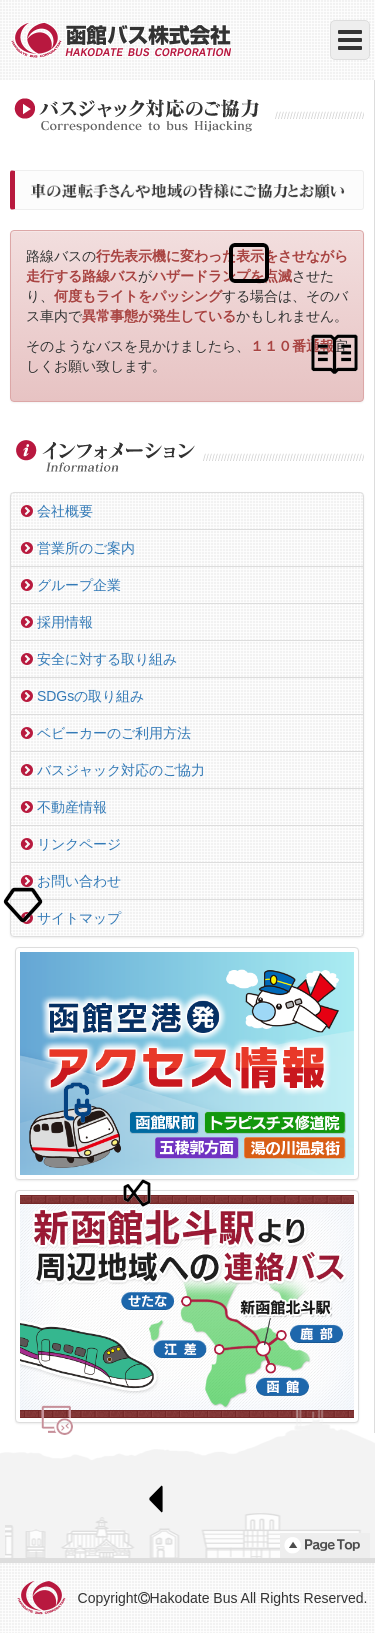 The width and height of the screenshot is (375, 1633). I want to click on navigate to the previous item or page, so click(156, 1499).